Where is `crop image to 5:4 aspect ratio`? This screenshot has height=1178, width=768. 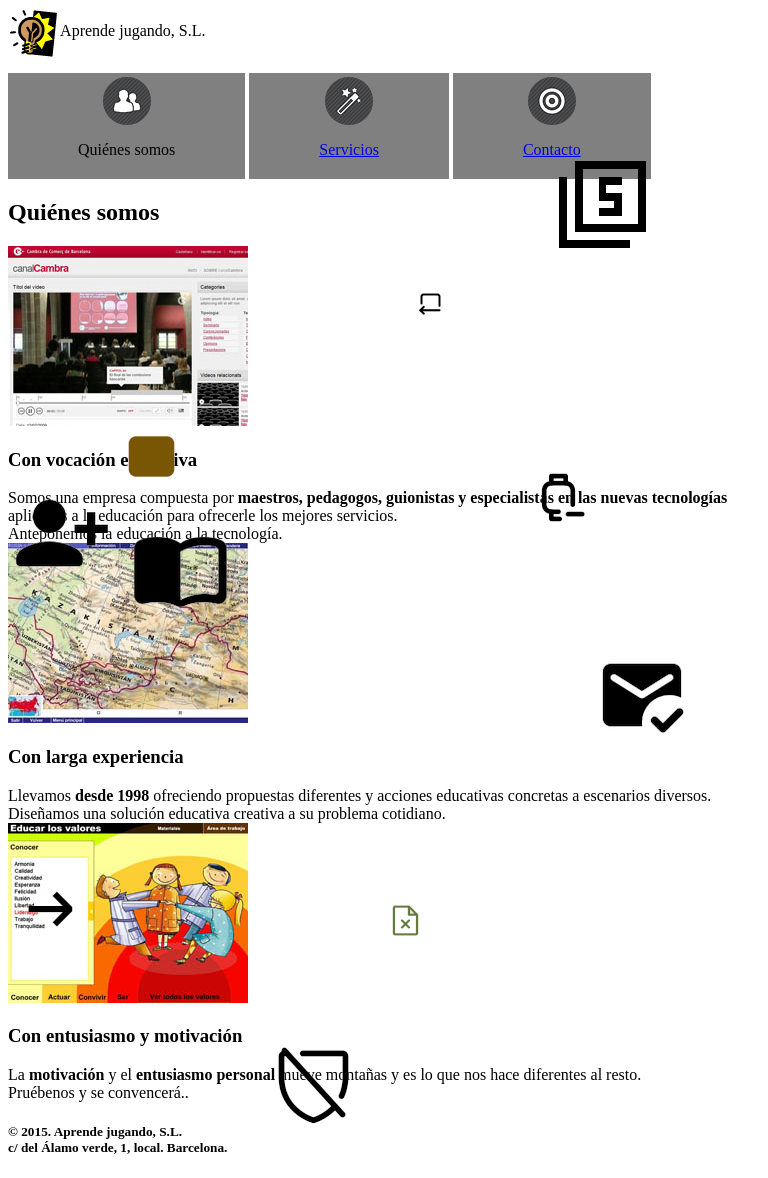
crop image to 5:4 aspect ratio is located at coordinates (151, 456).